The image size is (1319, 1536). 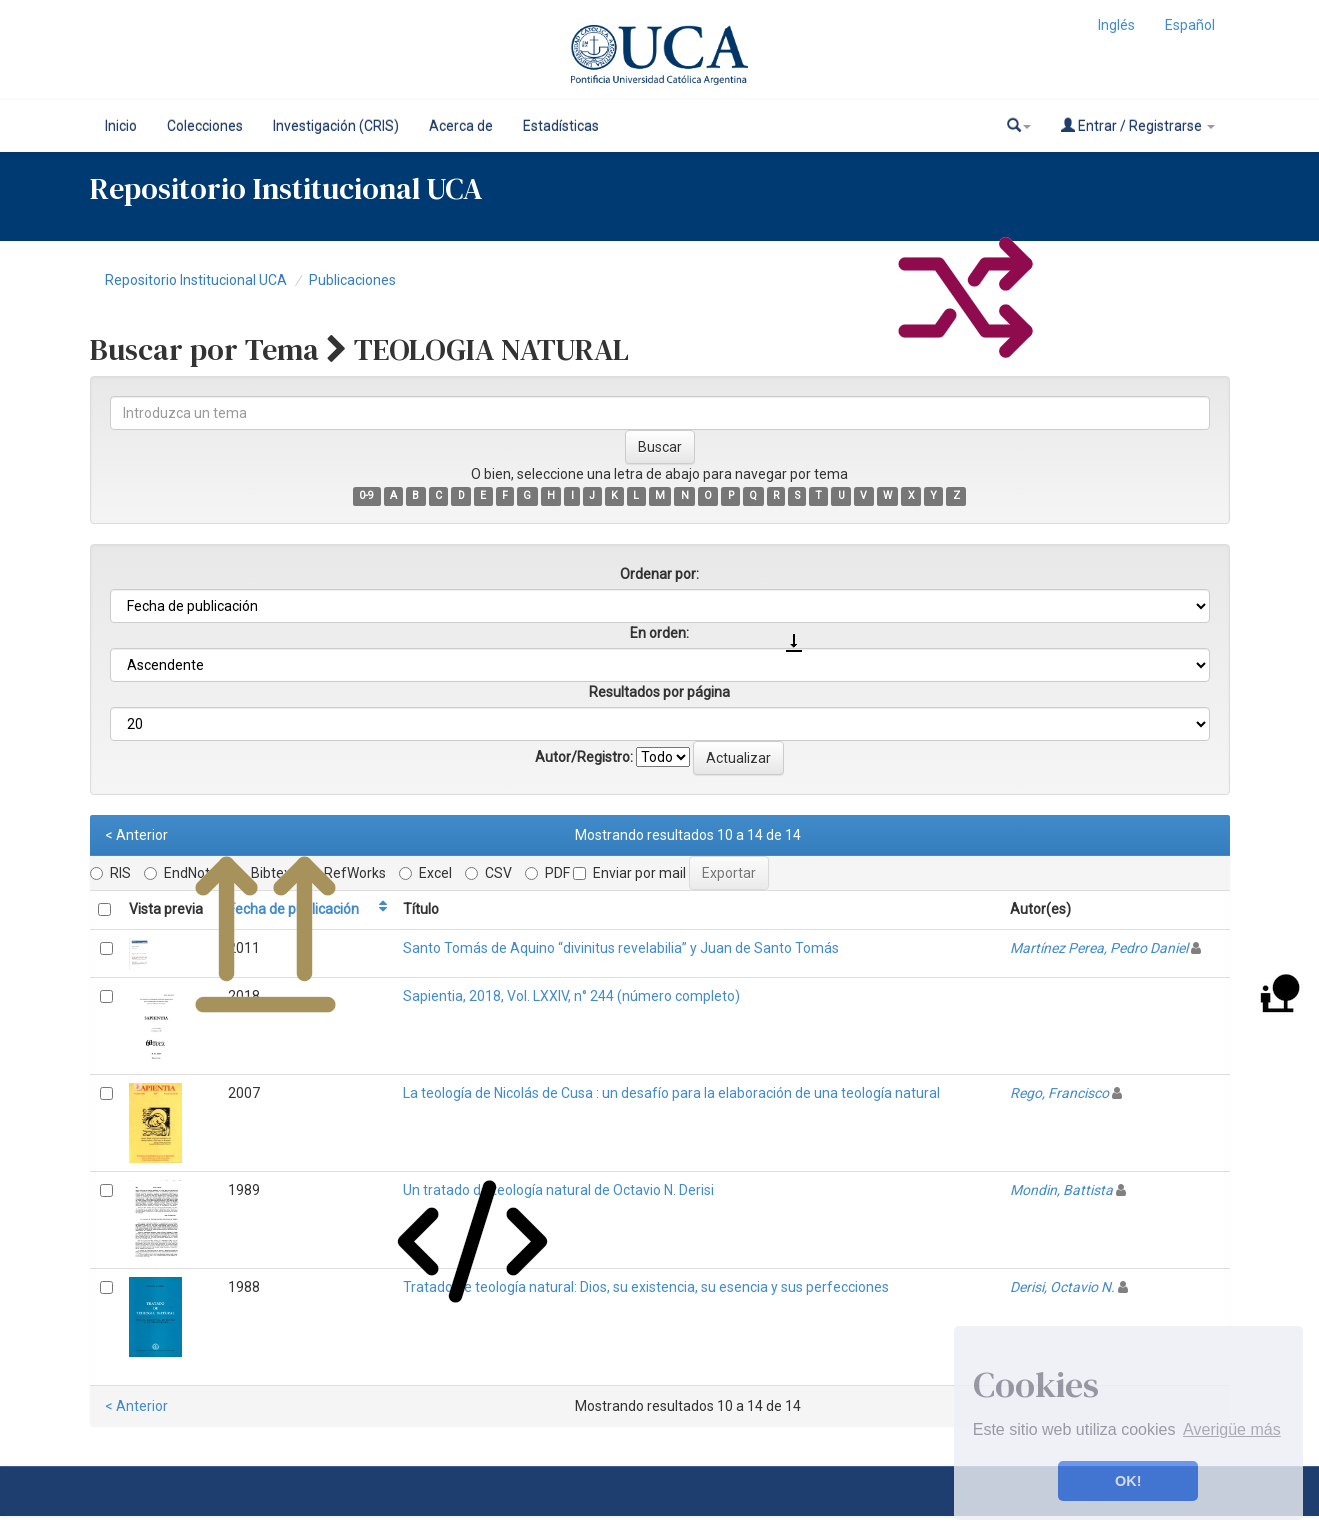 What do you see at coordinates (794, 643) in the screenshot?
I see `align content to the bottom of a container` at bounding box center [794, 643].